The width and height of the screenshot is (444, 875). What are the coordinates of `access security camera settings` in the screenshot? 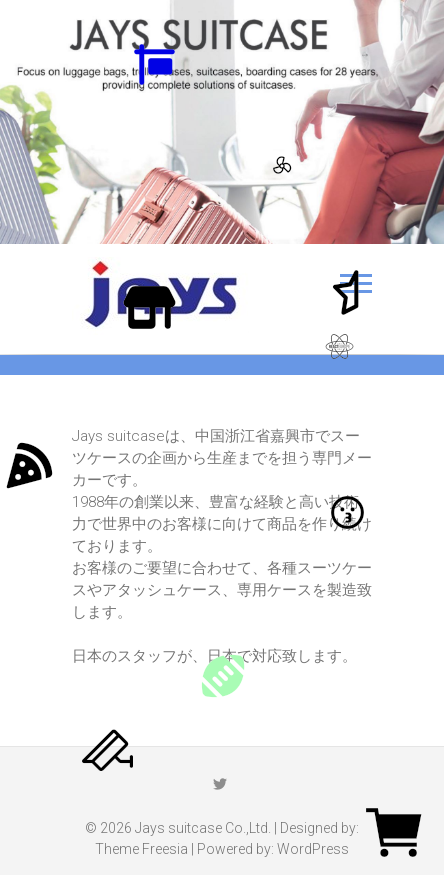 It's located at (107, 753).